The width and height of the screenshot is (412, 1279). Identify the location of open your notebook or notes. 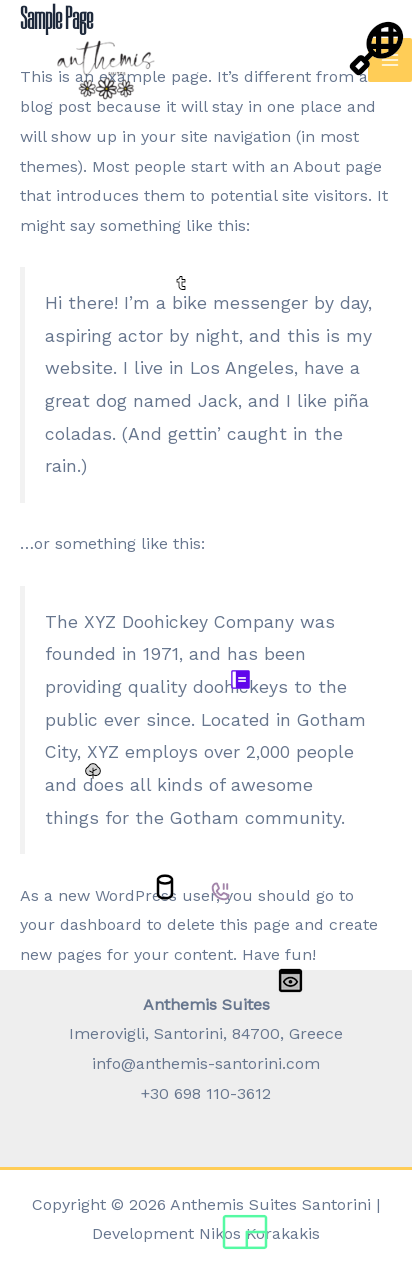
(240, 679).